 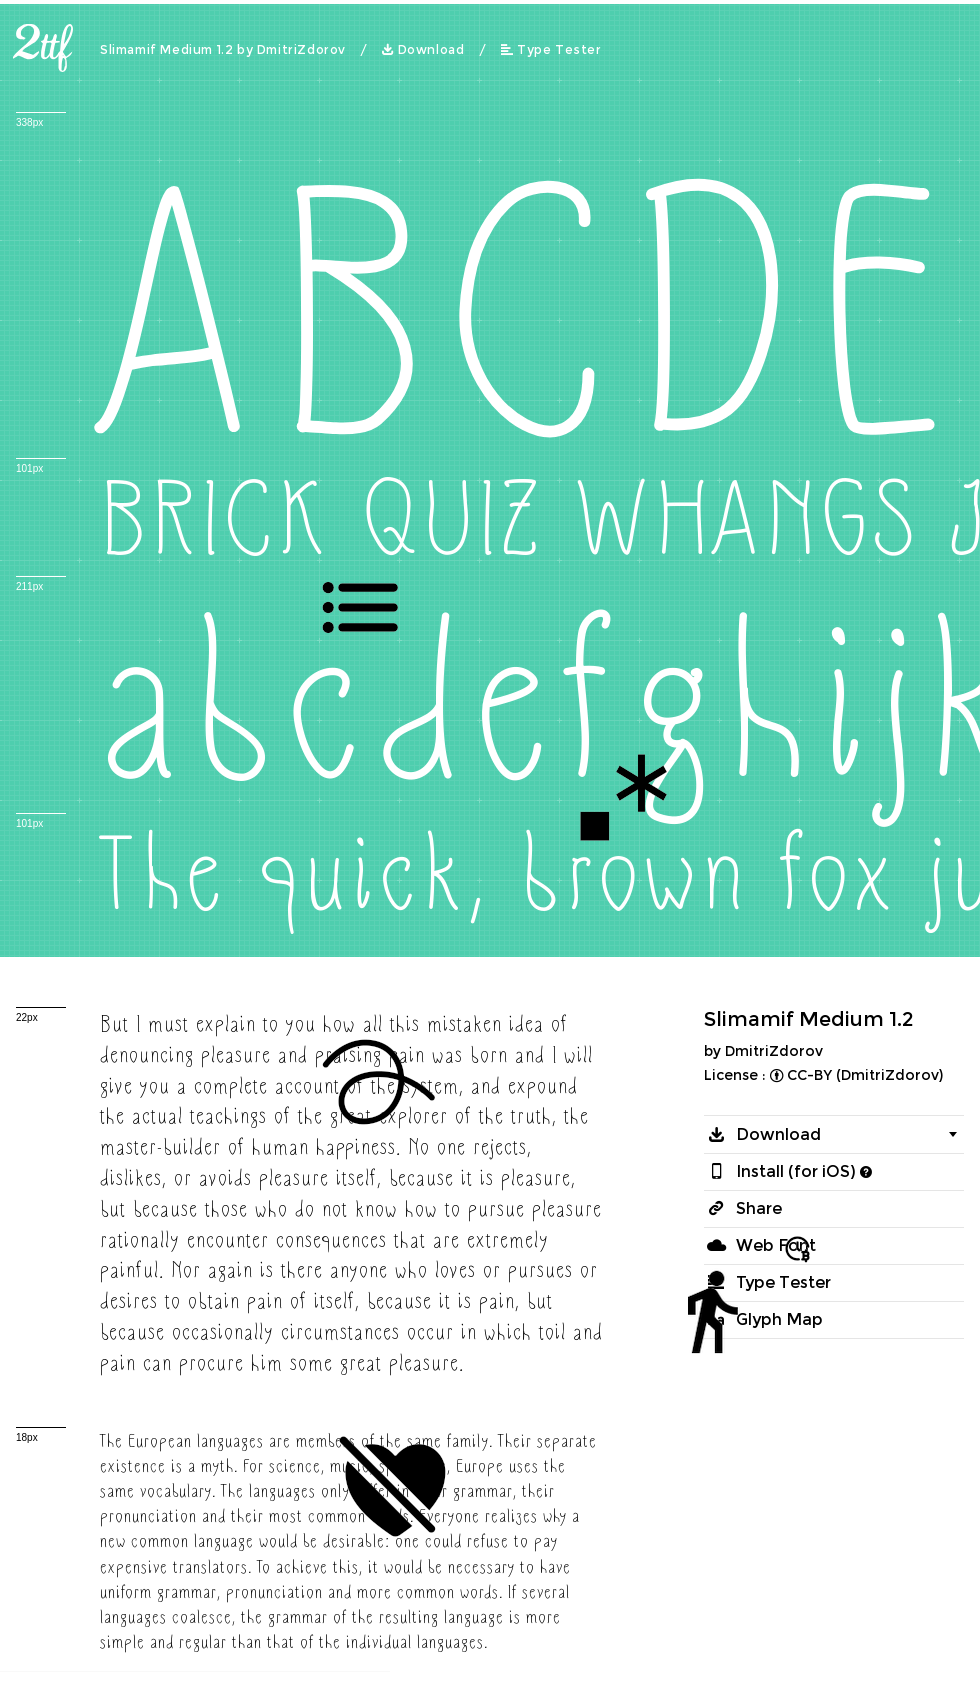 I want to click on view items in a list format, so click(x=359, y=607).